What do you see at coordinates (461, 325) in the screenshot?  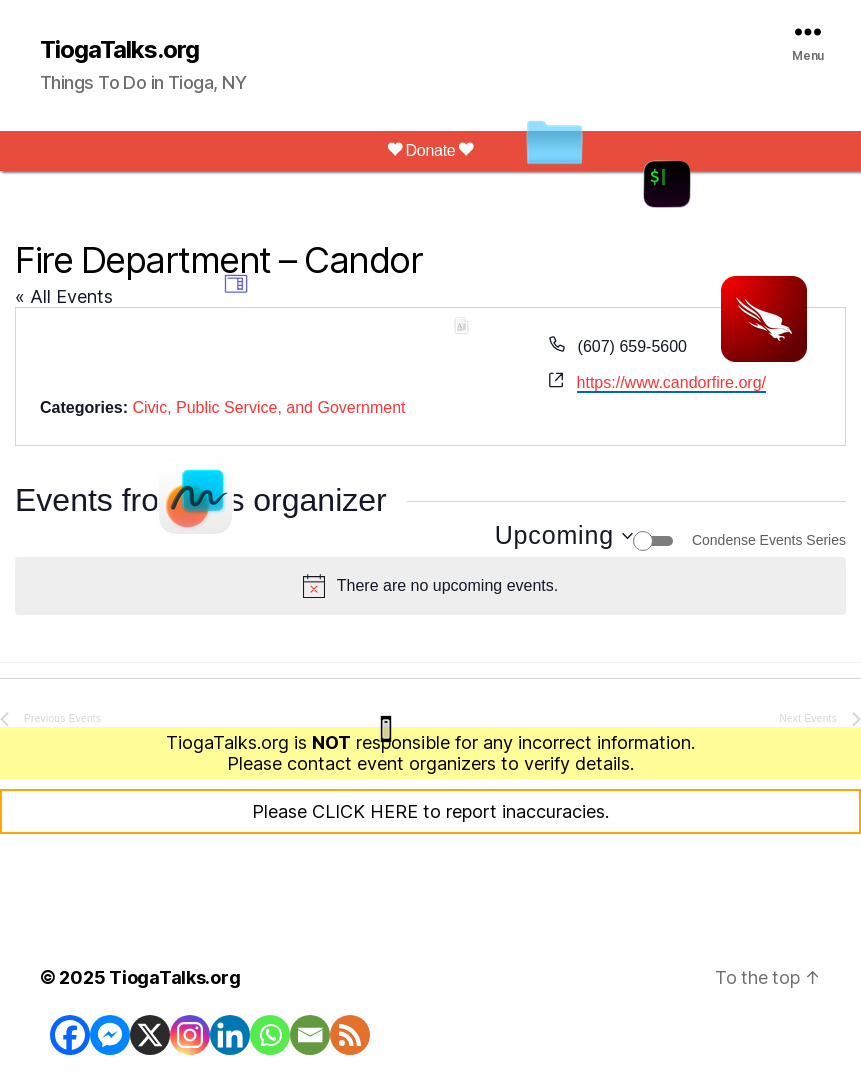 I see `open a rich text format document` at bounding box center [461, 325].